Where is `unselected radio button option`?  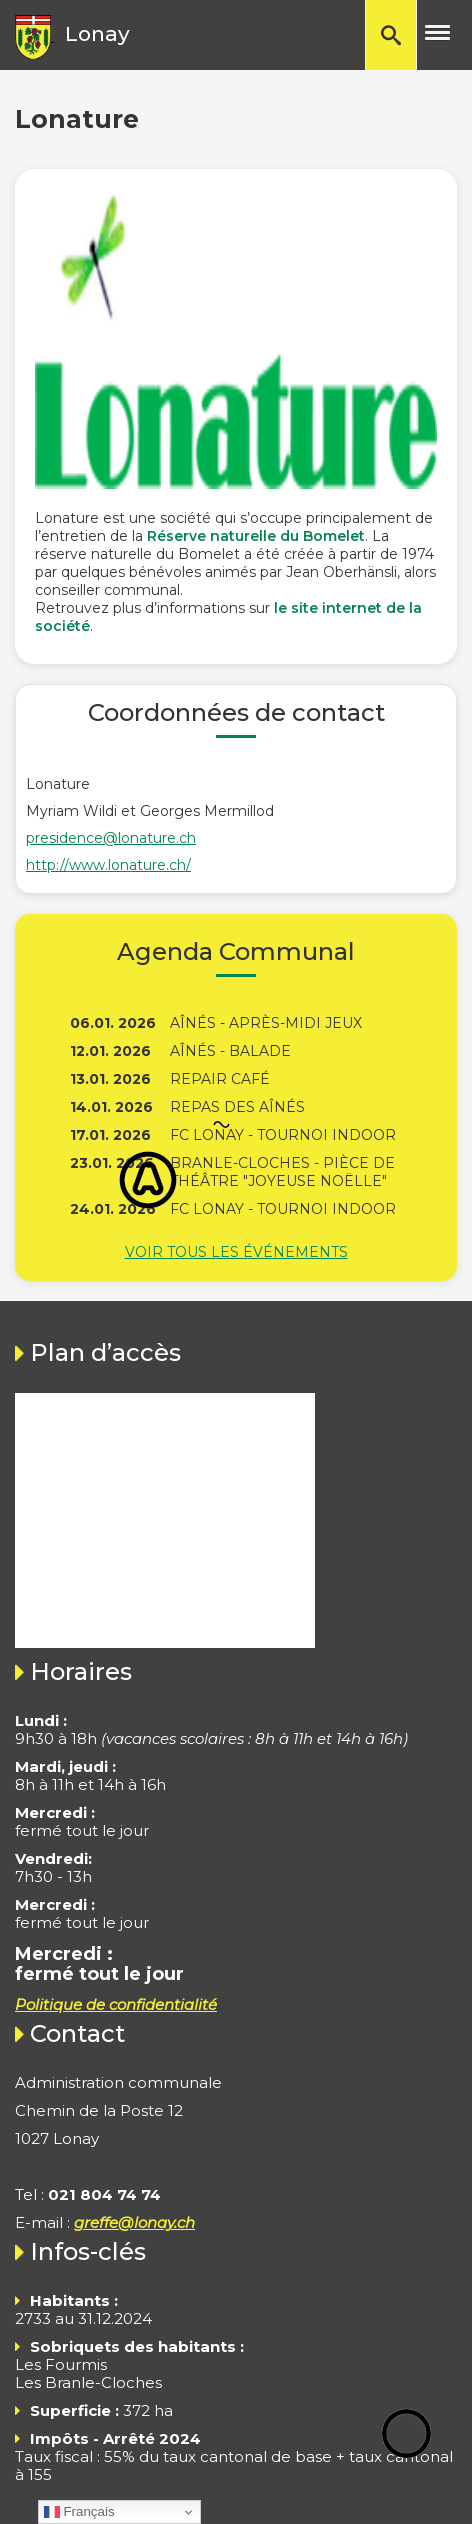 unselected radio button option is located at coordinates (406, 2433).